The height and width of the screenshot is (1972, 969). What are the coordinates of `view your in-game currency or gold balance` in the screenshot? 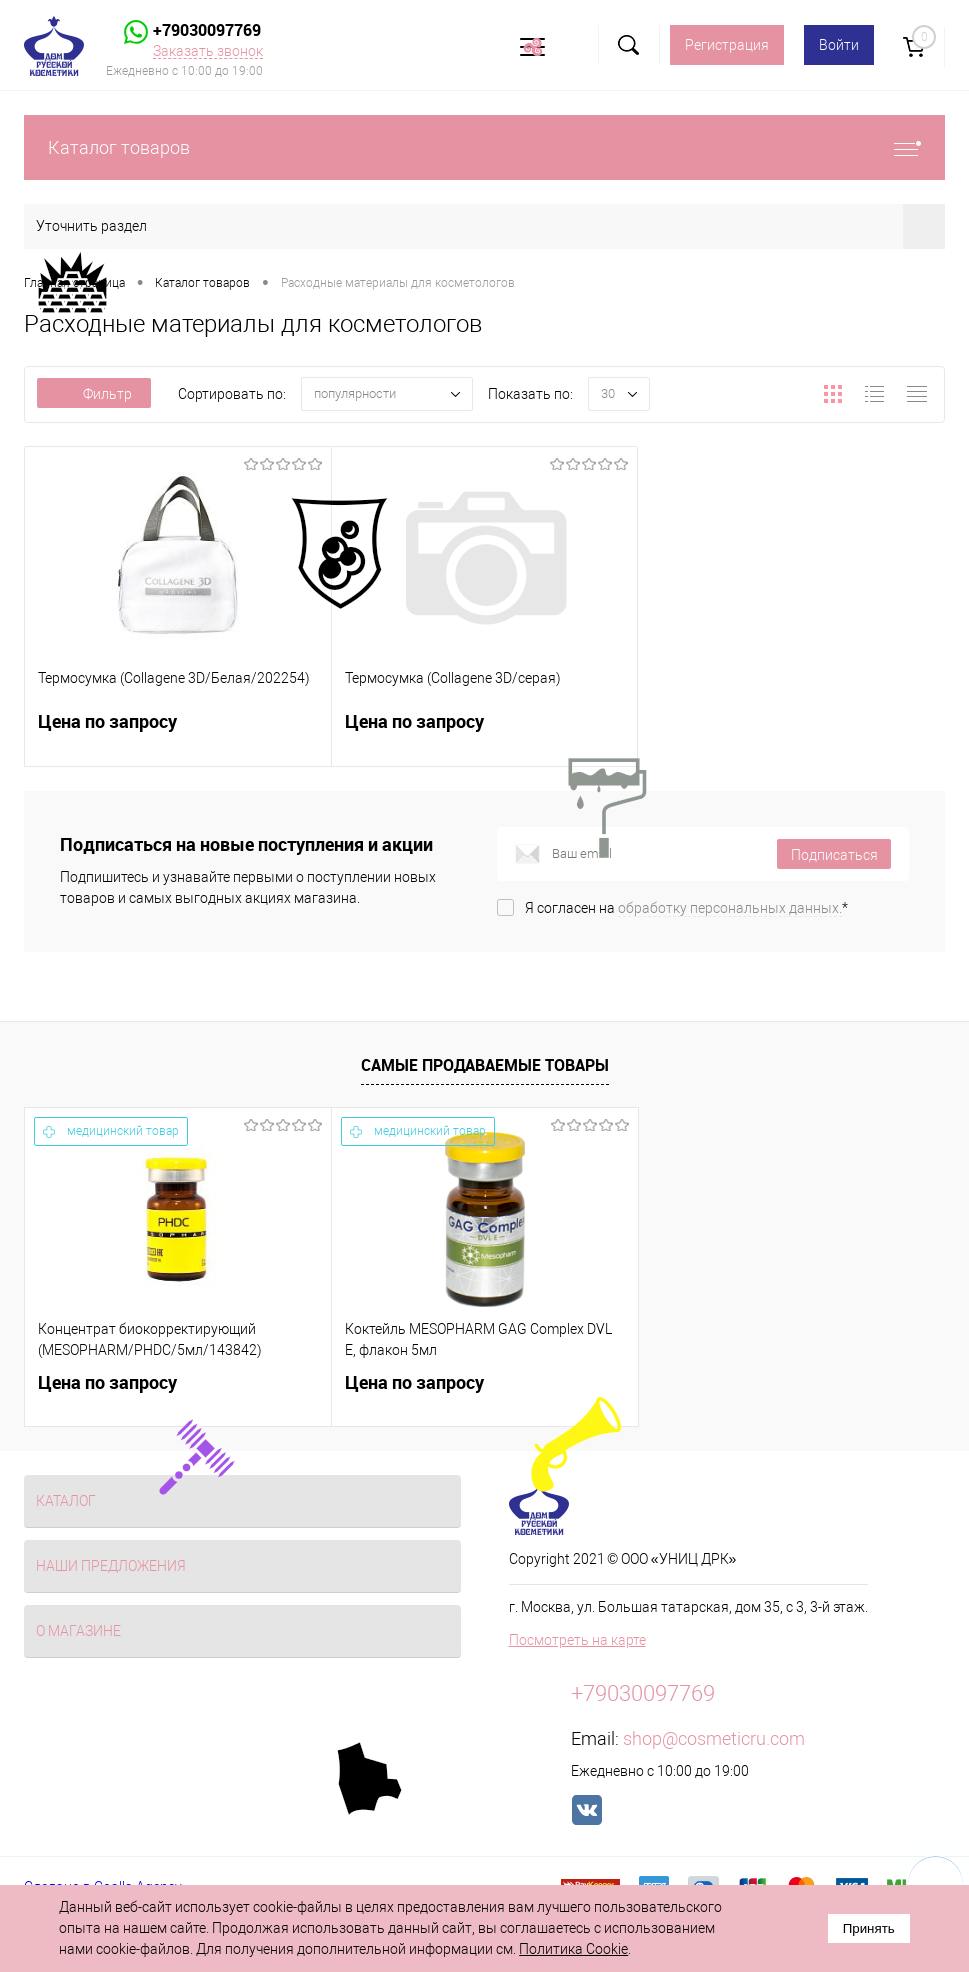 It's located at (72, 279).